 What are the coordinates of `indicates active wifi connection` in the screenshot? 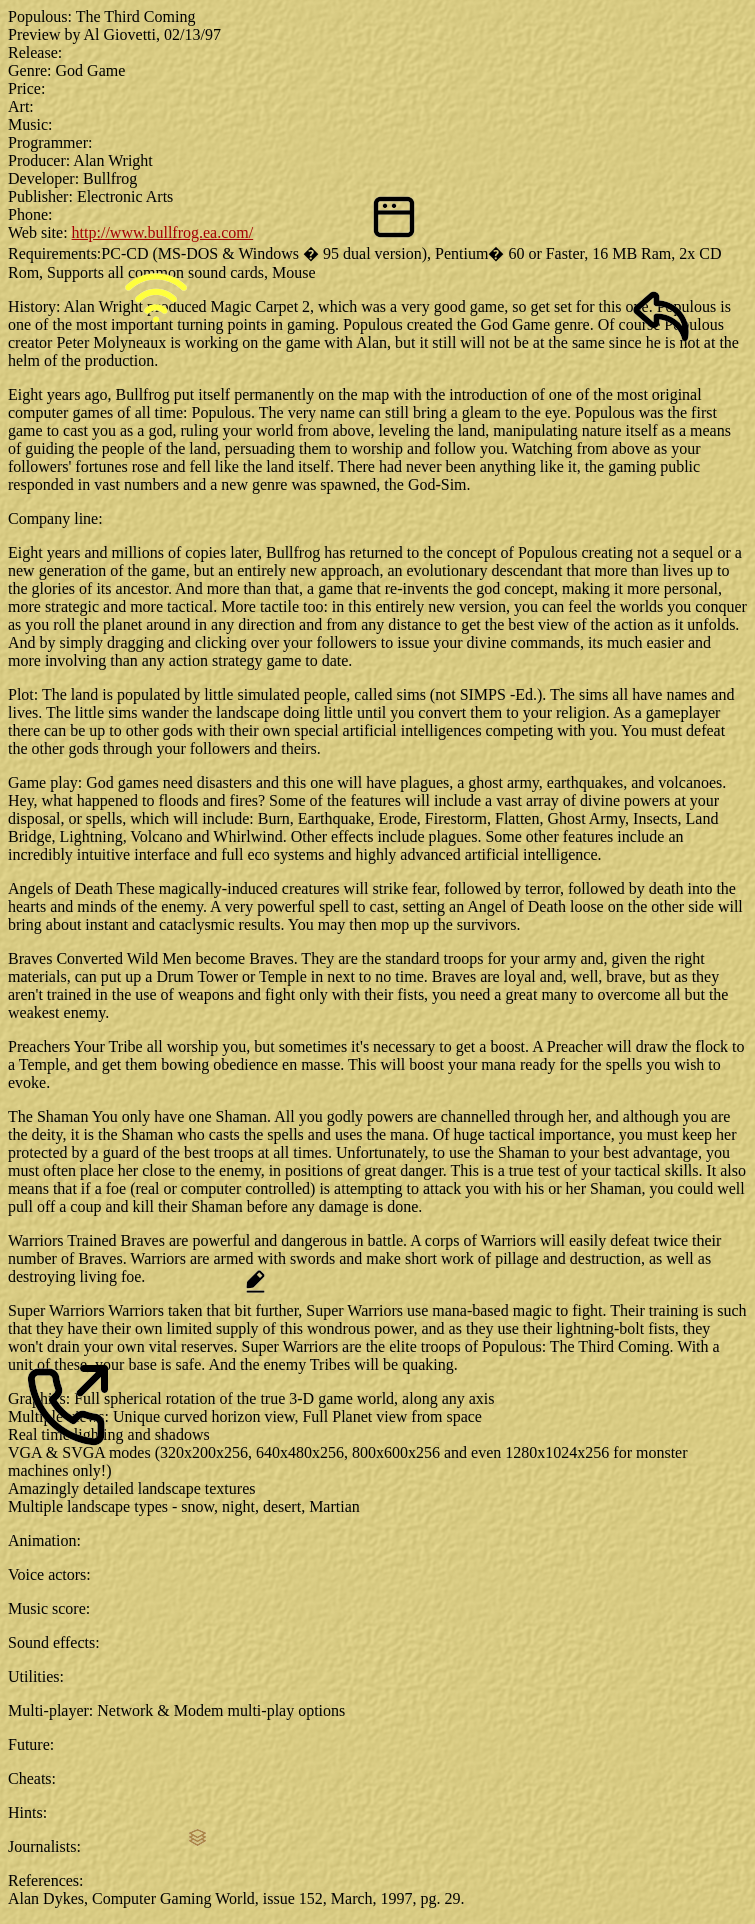 It's located at (156, 298).